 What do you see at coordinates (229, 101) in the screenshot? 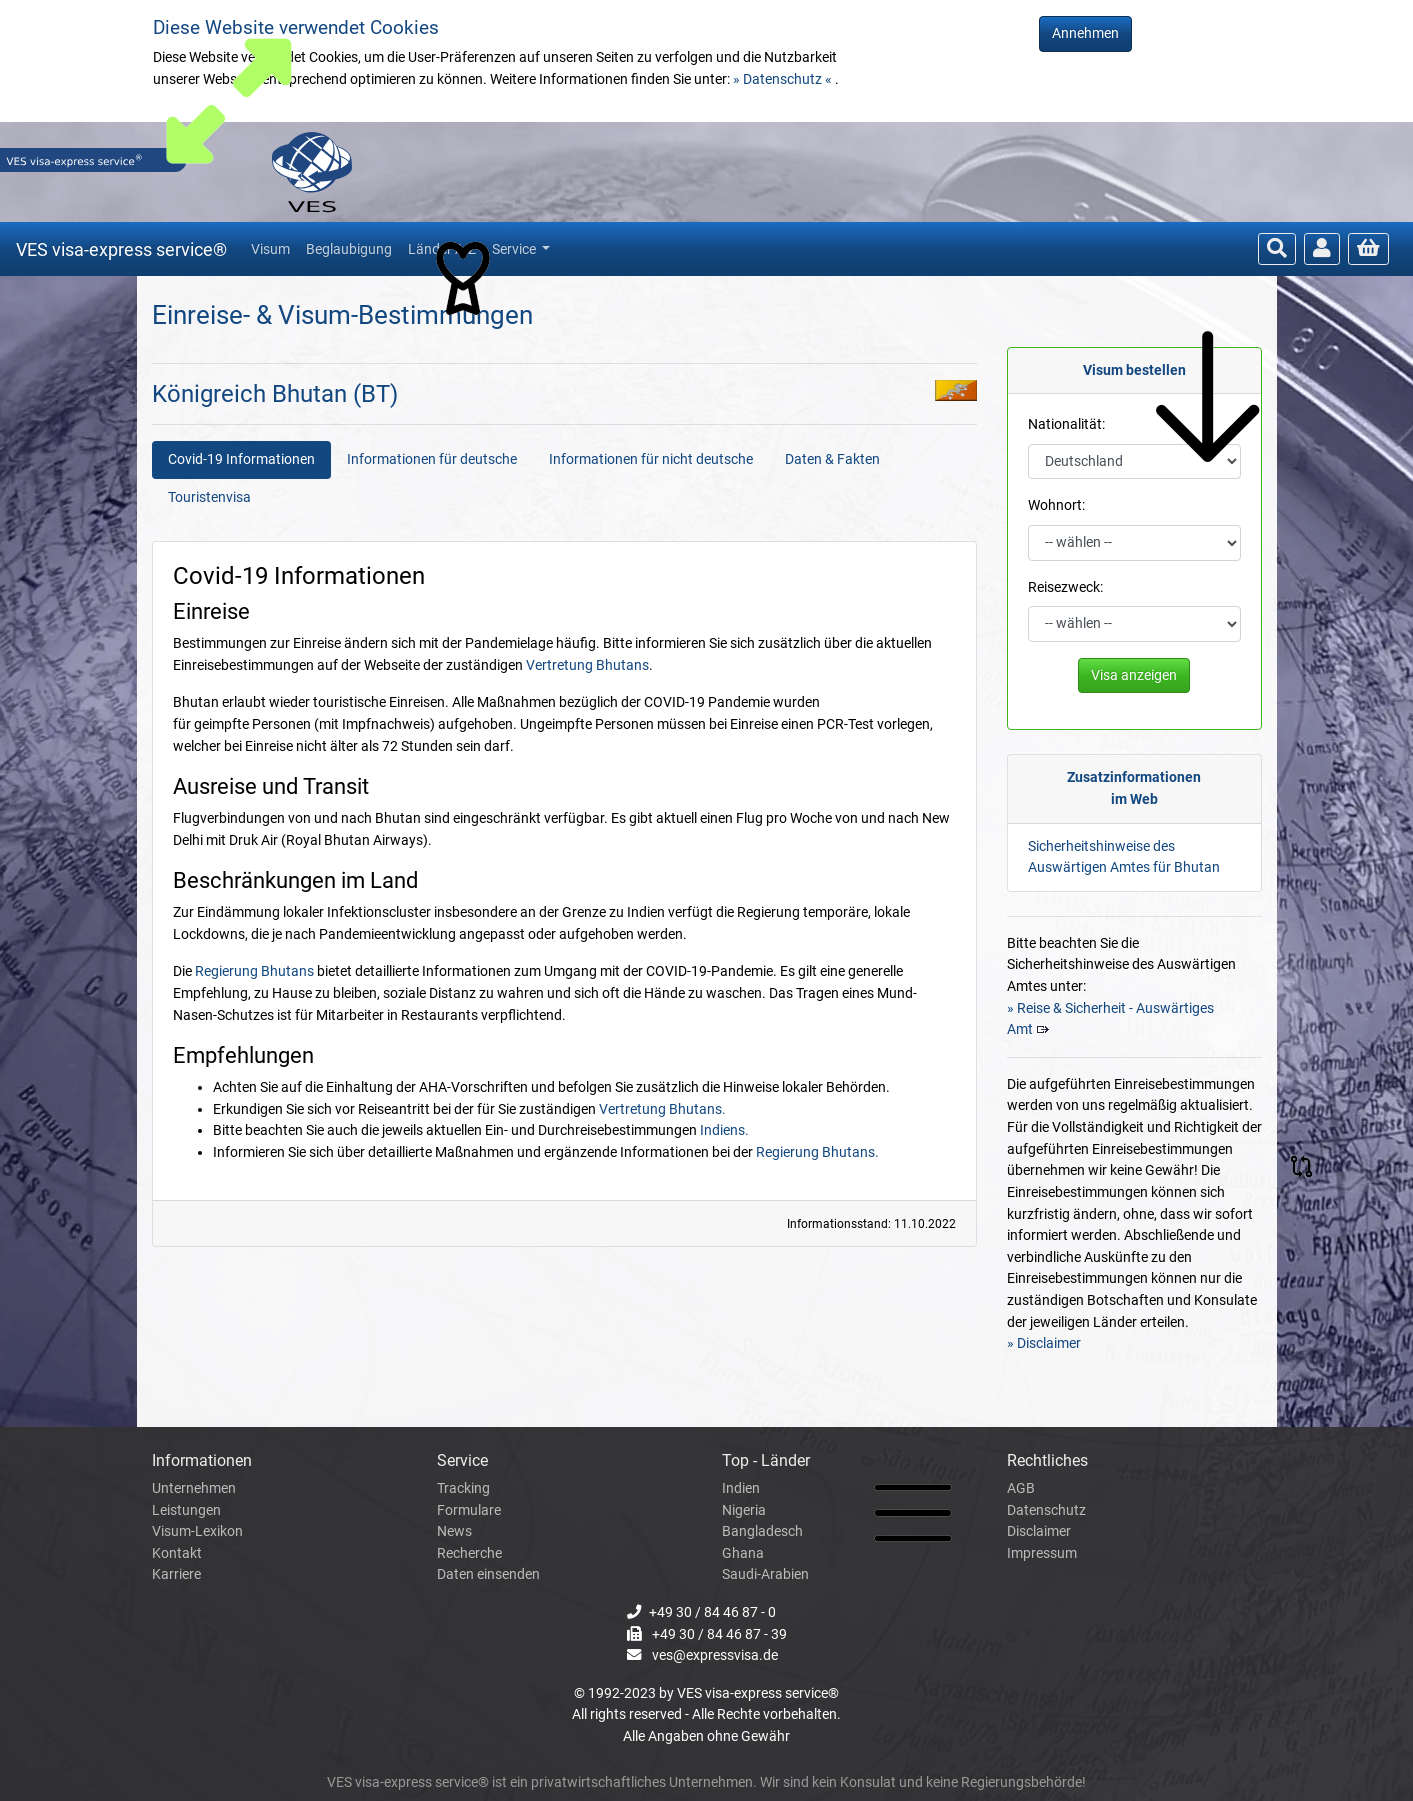
I see `expand to fullscreen mode` at bounding box center [229, 101].